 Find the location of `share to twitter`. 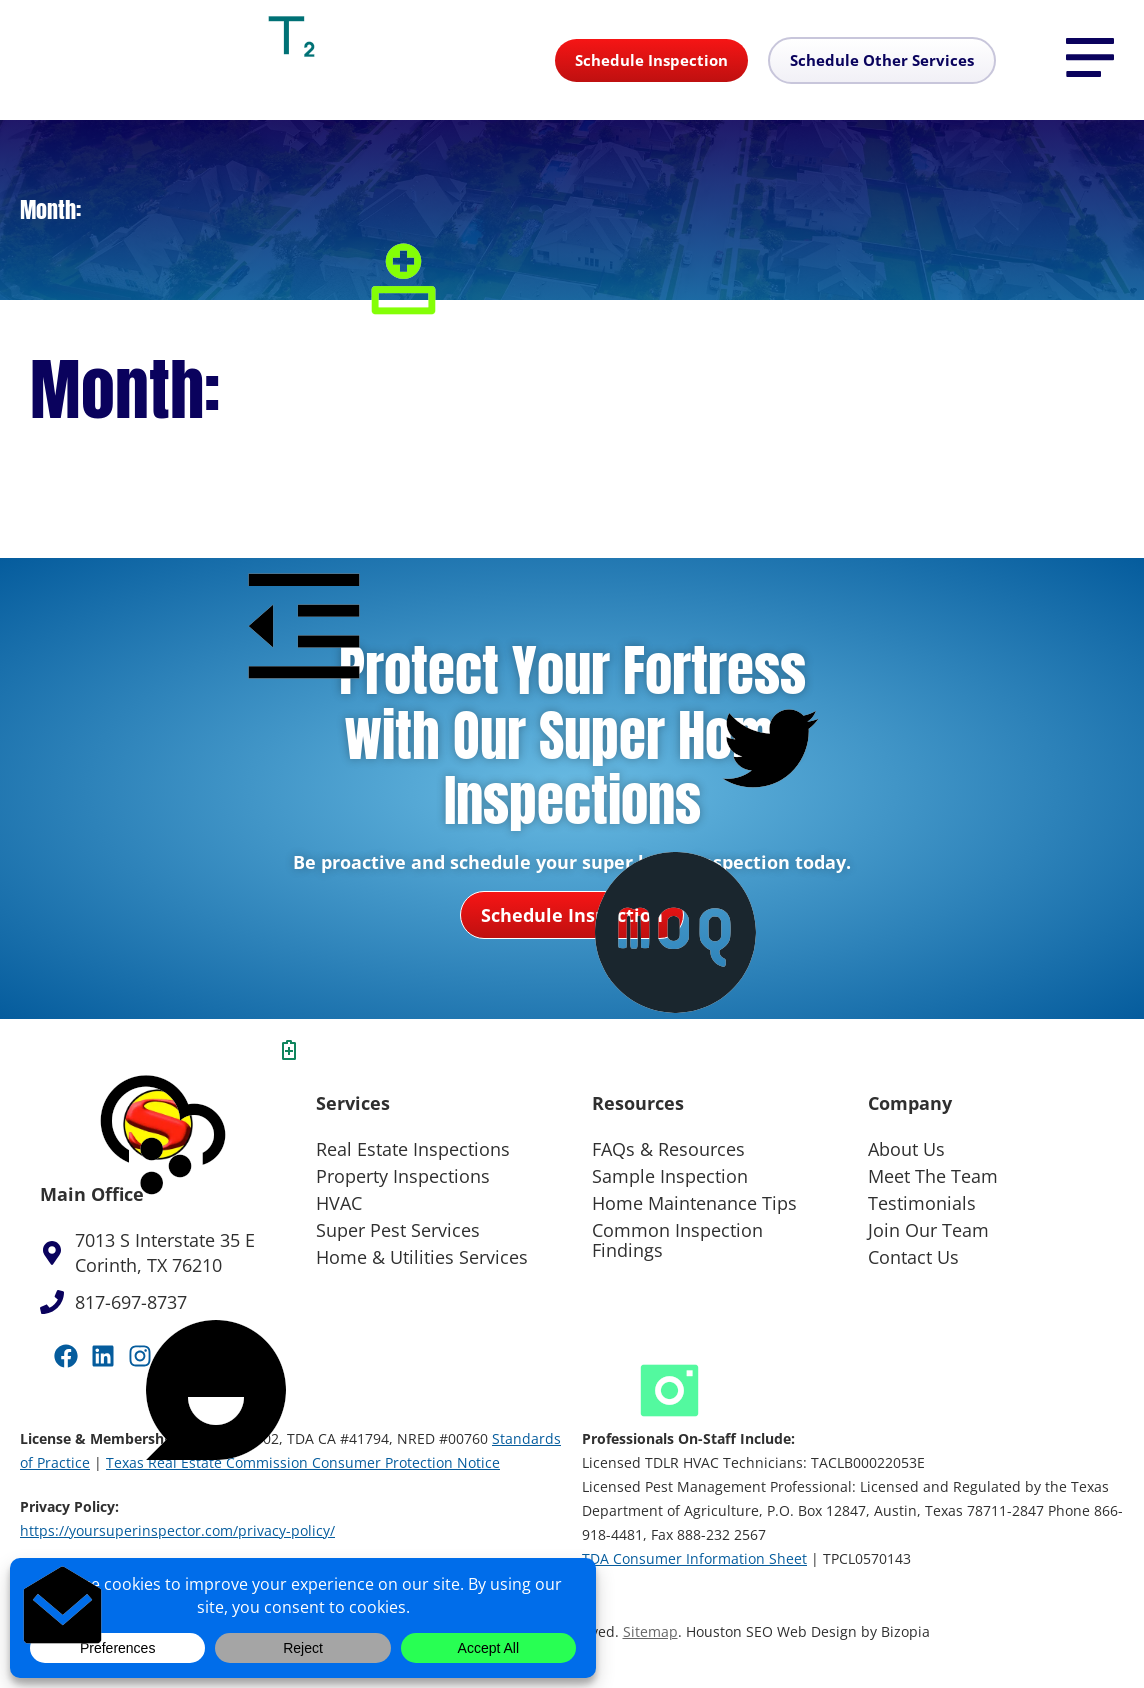

share to twitter is located at coordinates (770, 748).